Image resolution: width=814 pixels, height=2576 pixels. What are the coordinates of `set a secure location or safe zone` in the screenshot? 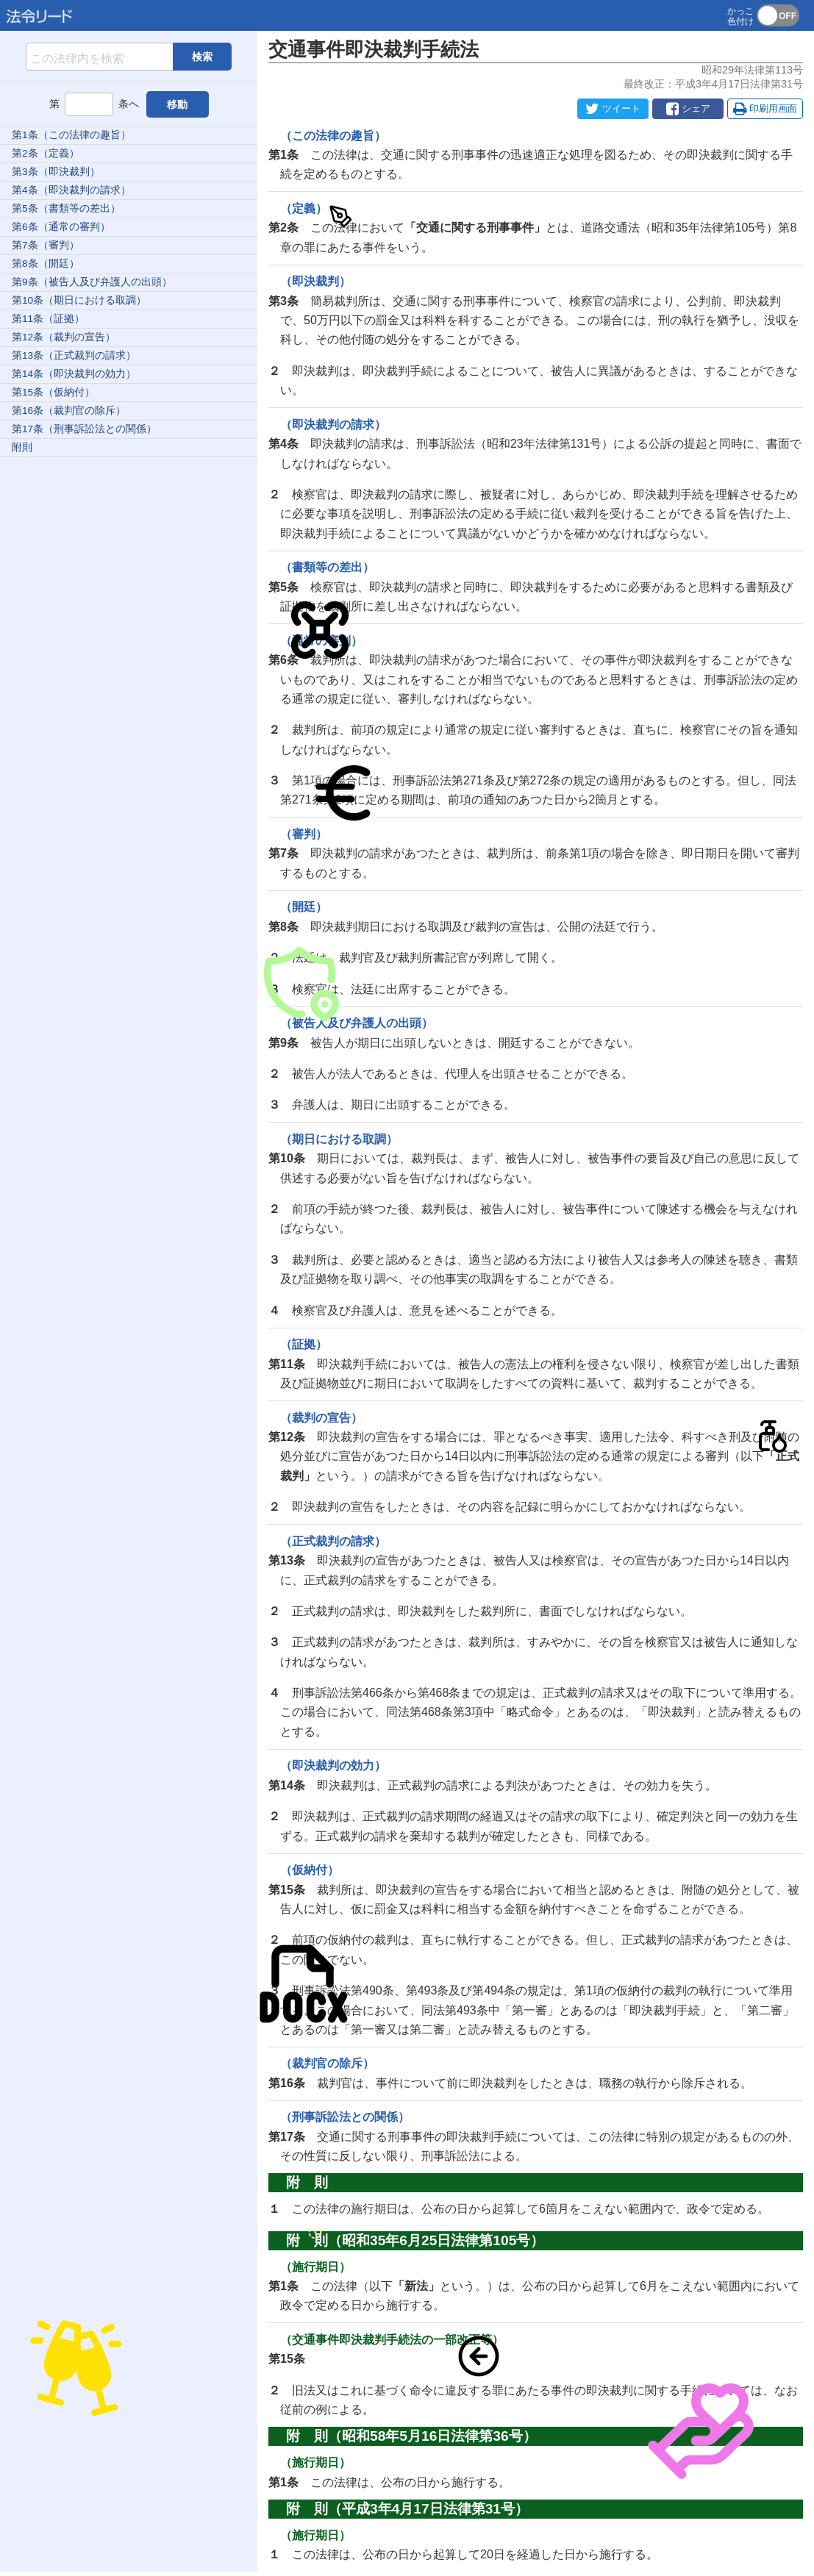 It's located at (299, 982).